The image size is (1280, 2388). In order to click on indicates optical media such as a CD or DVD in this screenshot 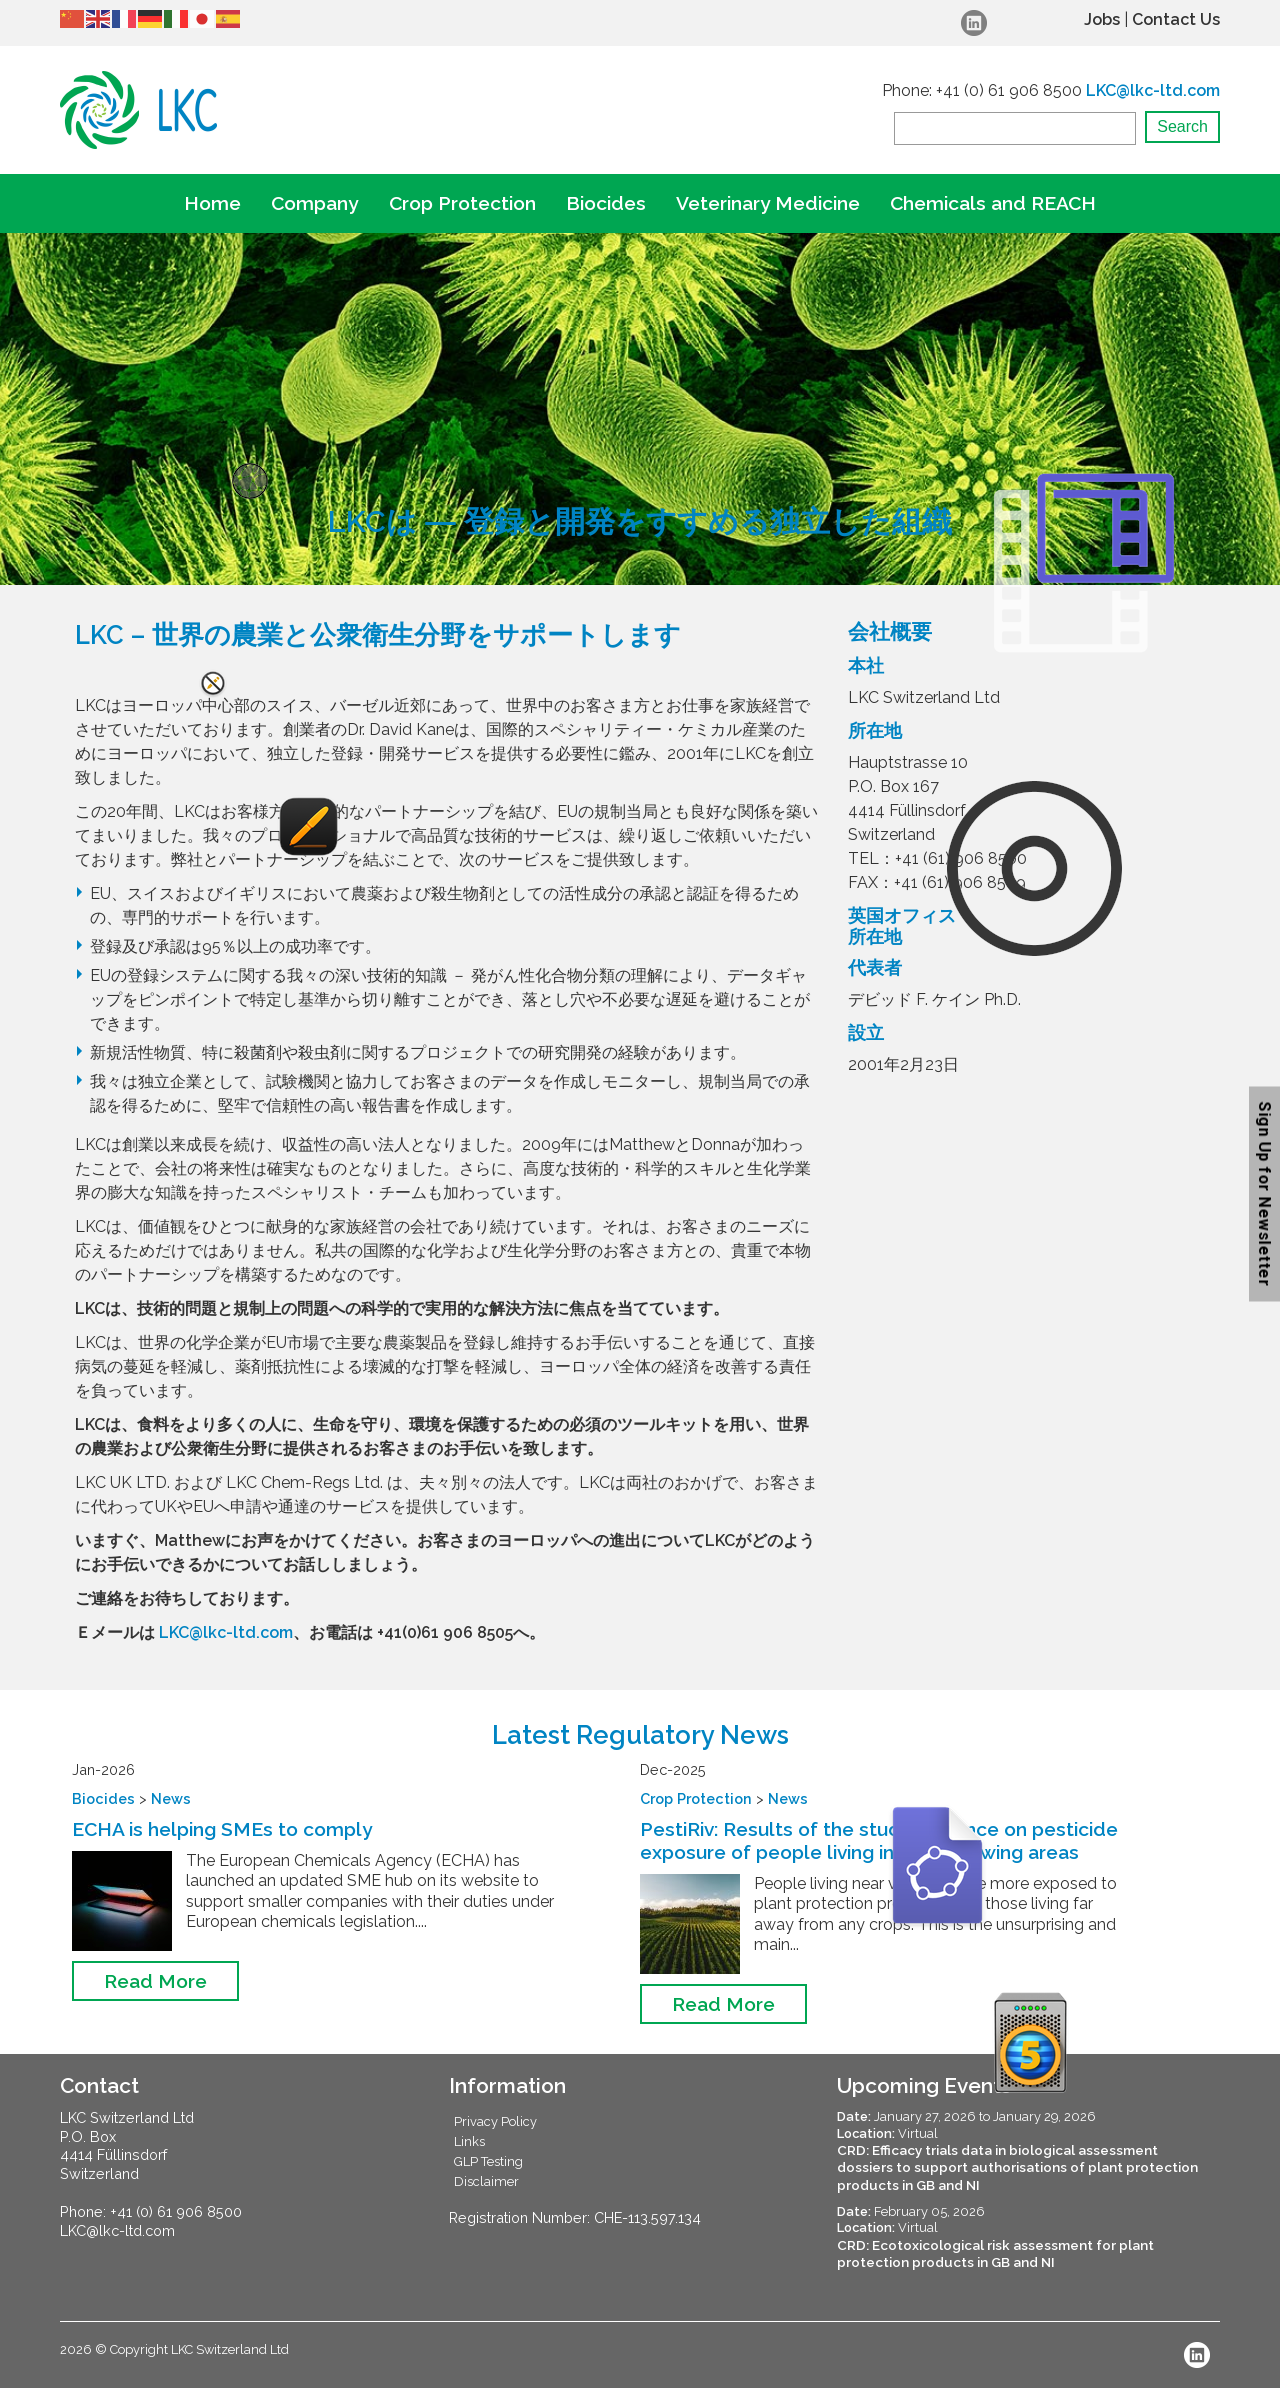, I will do `click(1034, 868)`.